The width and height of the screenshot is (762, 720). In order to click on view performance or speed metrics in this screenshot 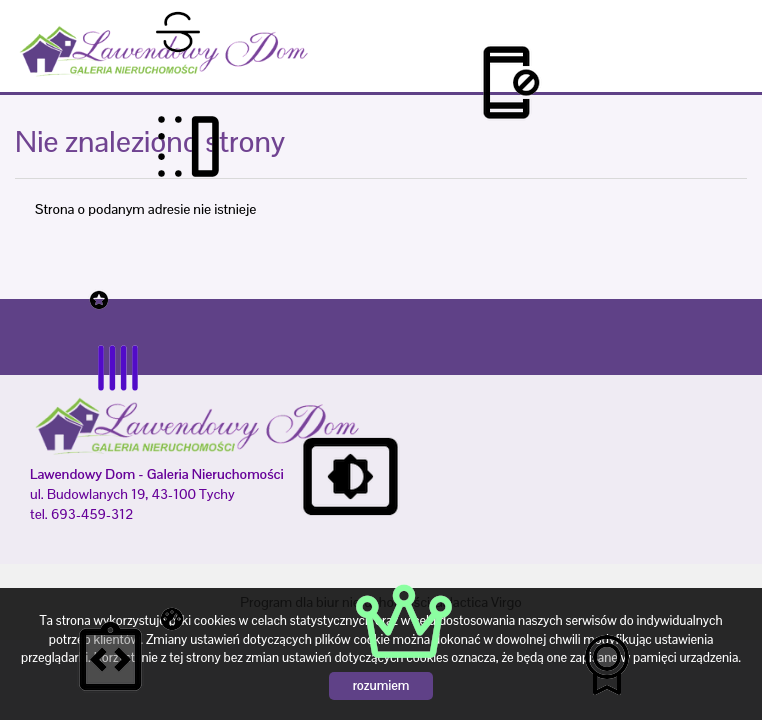, I will do `click(172, 619)`.